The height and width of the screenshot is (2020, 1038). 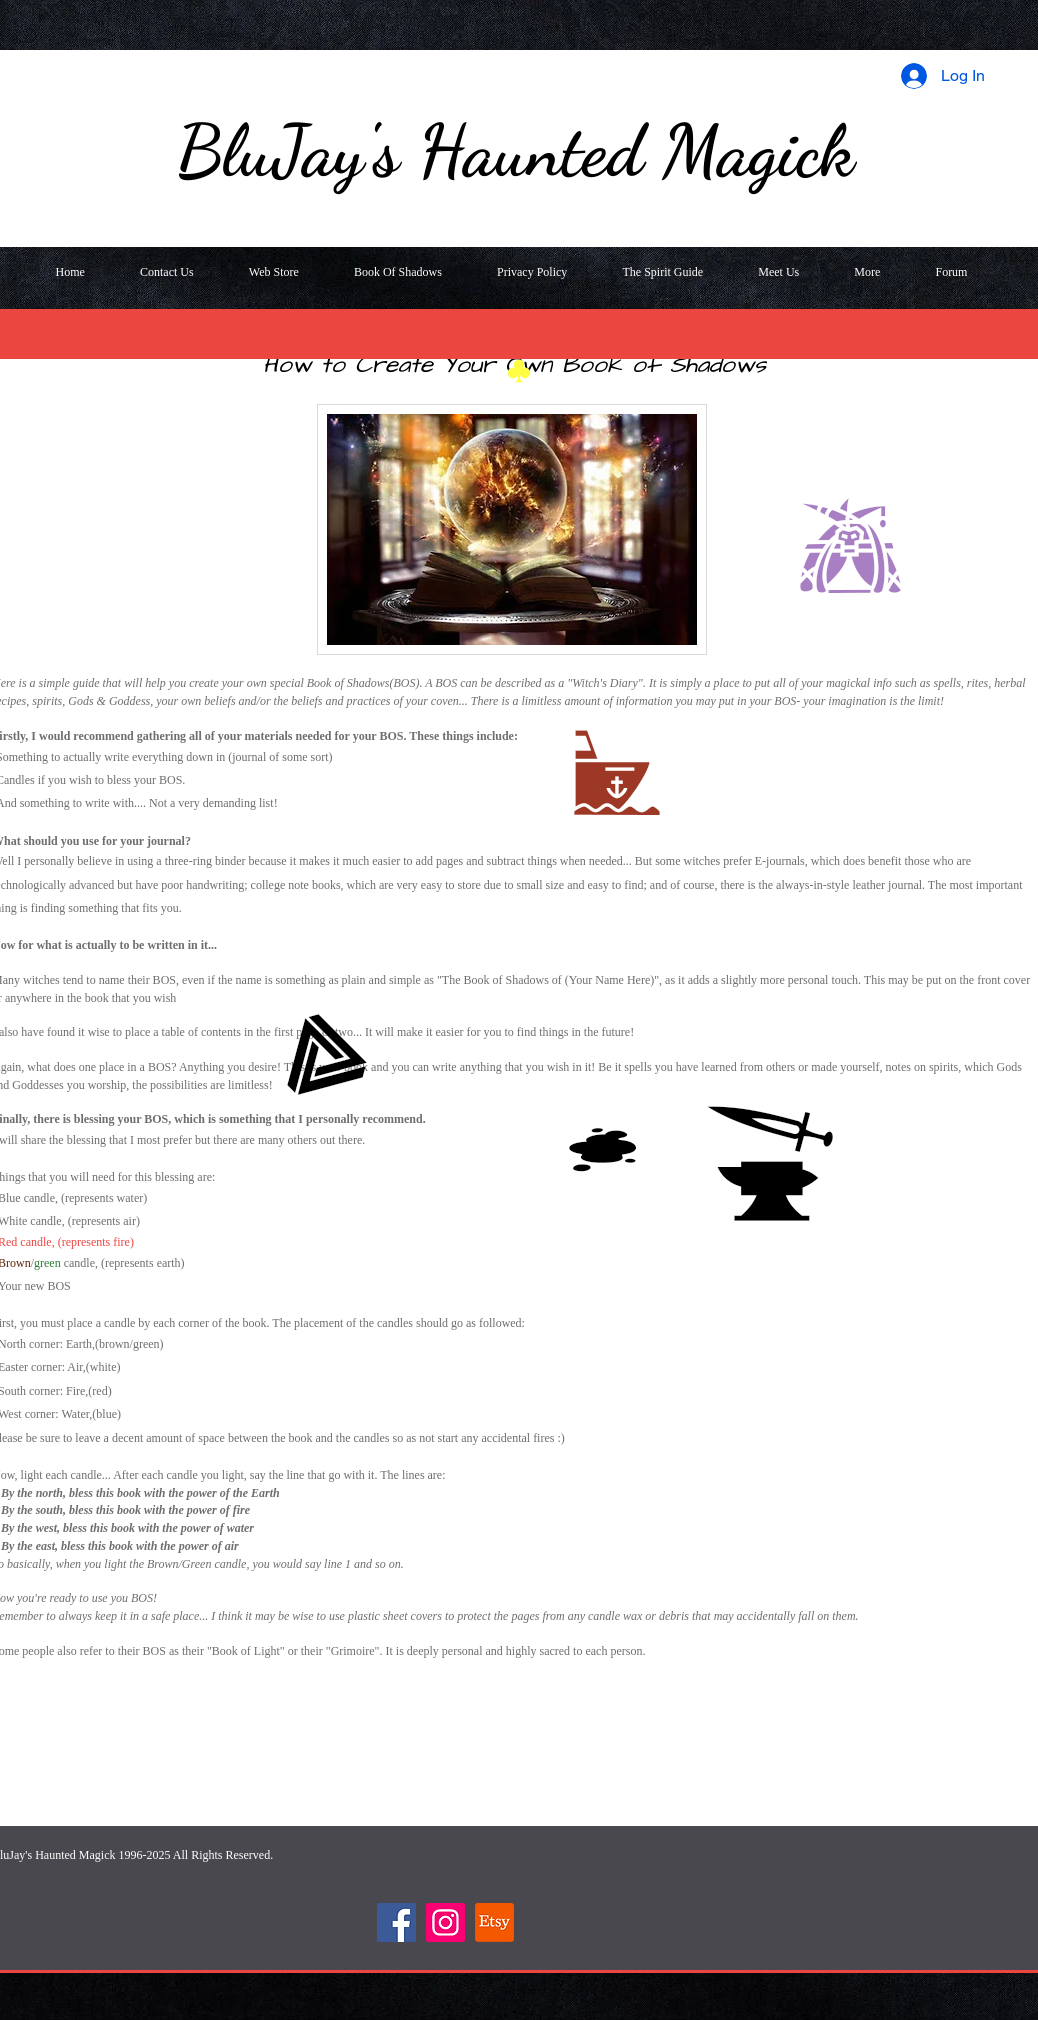 I want to click on select clubs suit in a card game, so click(x=519, y=371).